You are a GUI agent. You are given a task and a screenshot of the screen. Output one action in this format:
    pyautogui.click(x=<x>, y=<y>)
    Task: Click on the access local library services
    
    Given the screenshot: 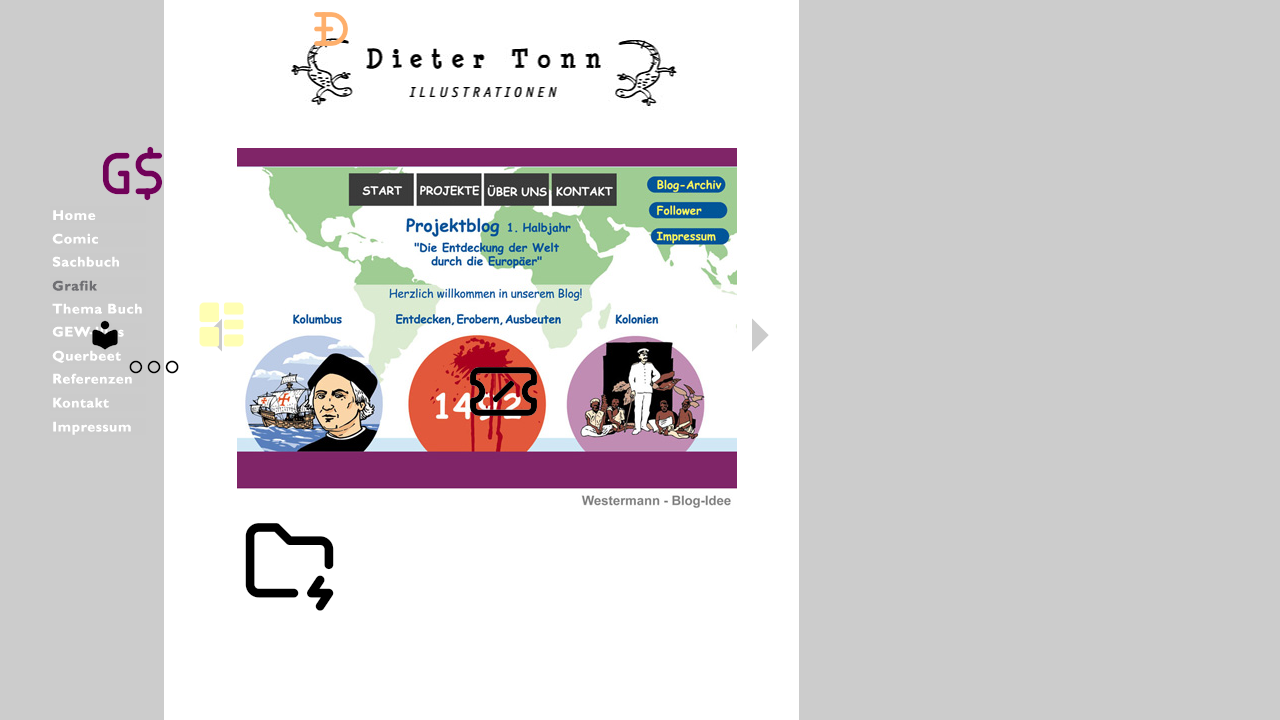 What is the action you would take?
    pyautogui.click(x=105, y=335)
    